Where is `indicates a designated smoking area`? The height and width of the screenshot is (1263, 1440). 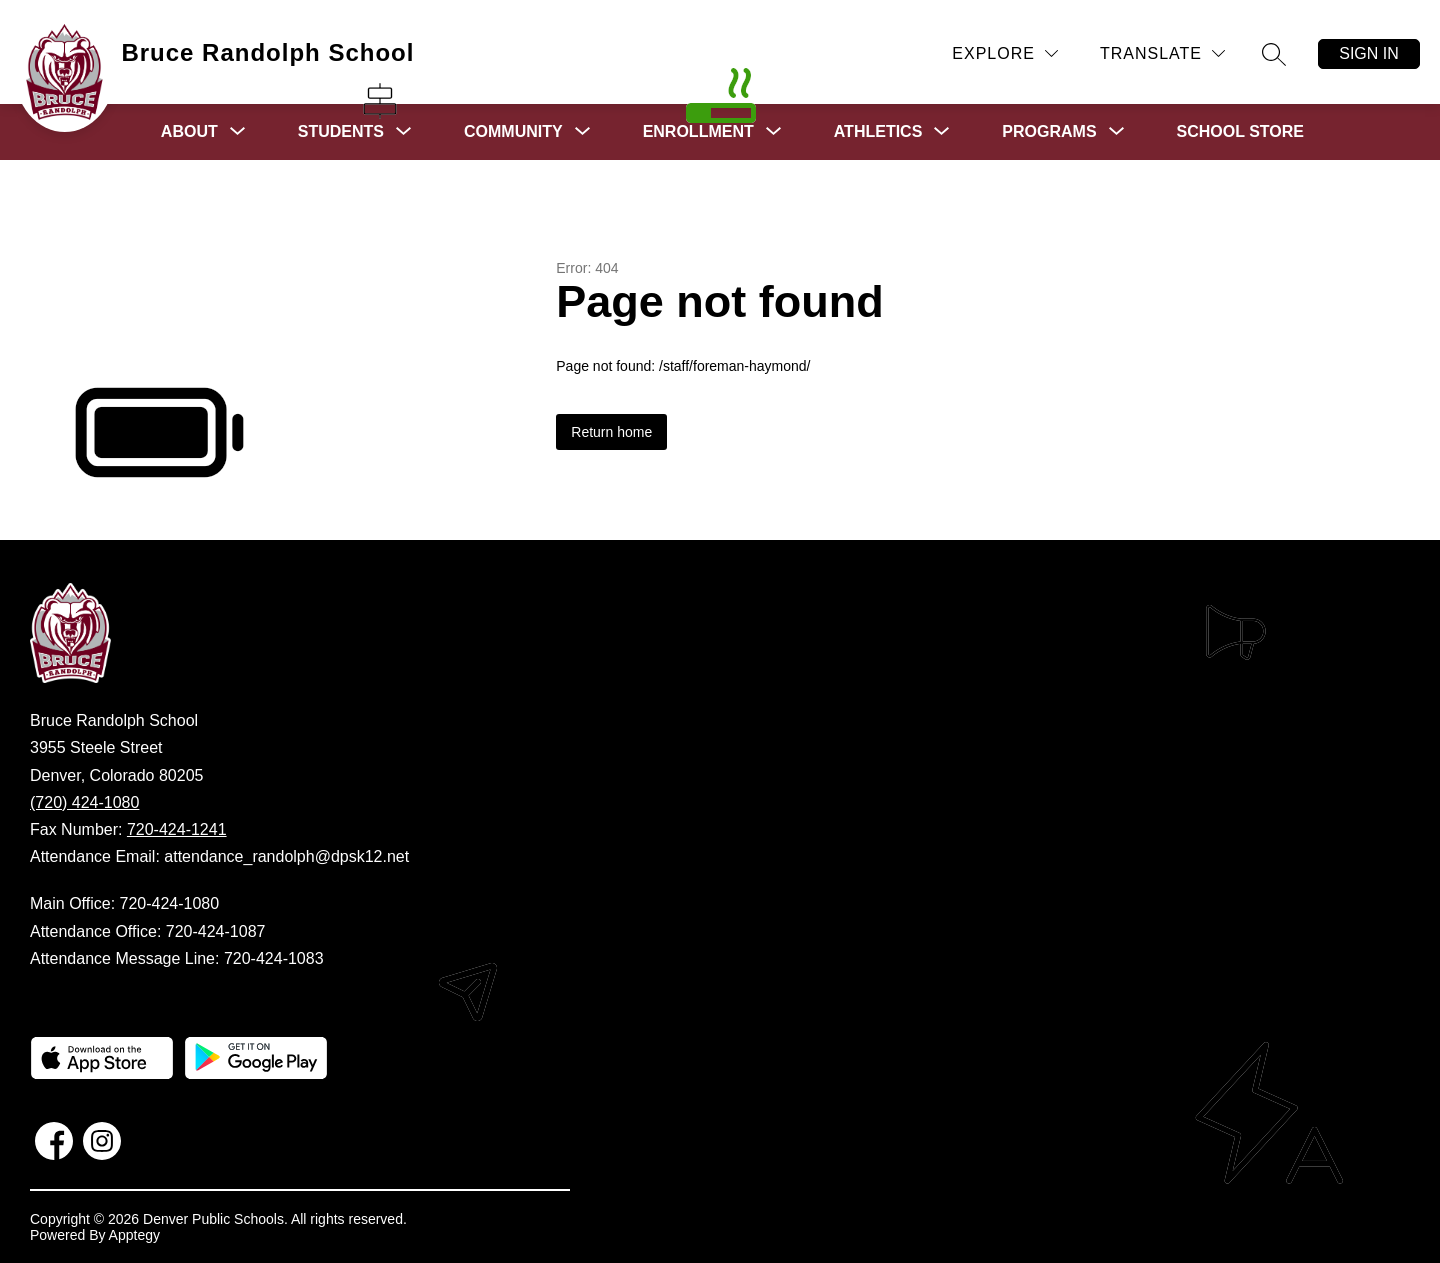 indicates a designated smoking area is located at coordinates (721, 103).